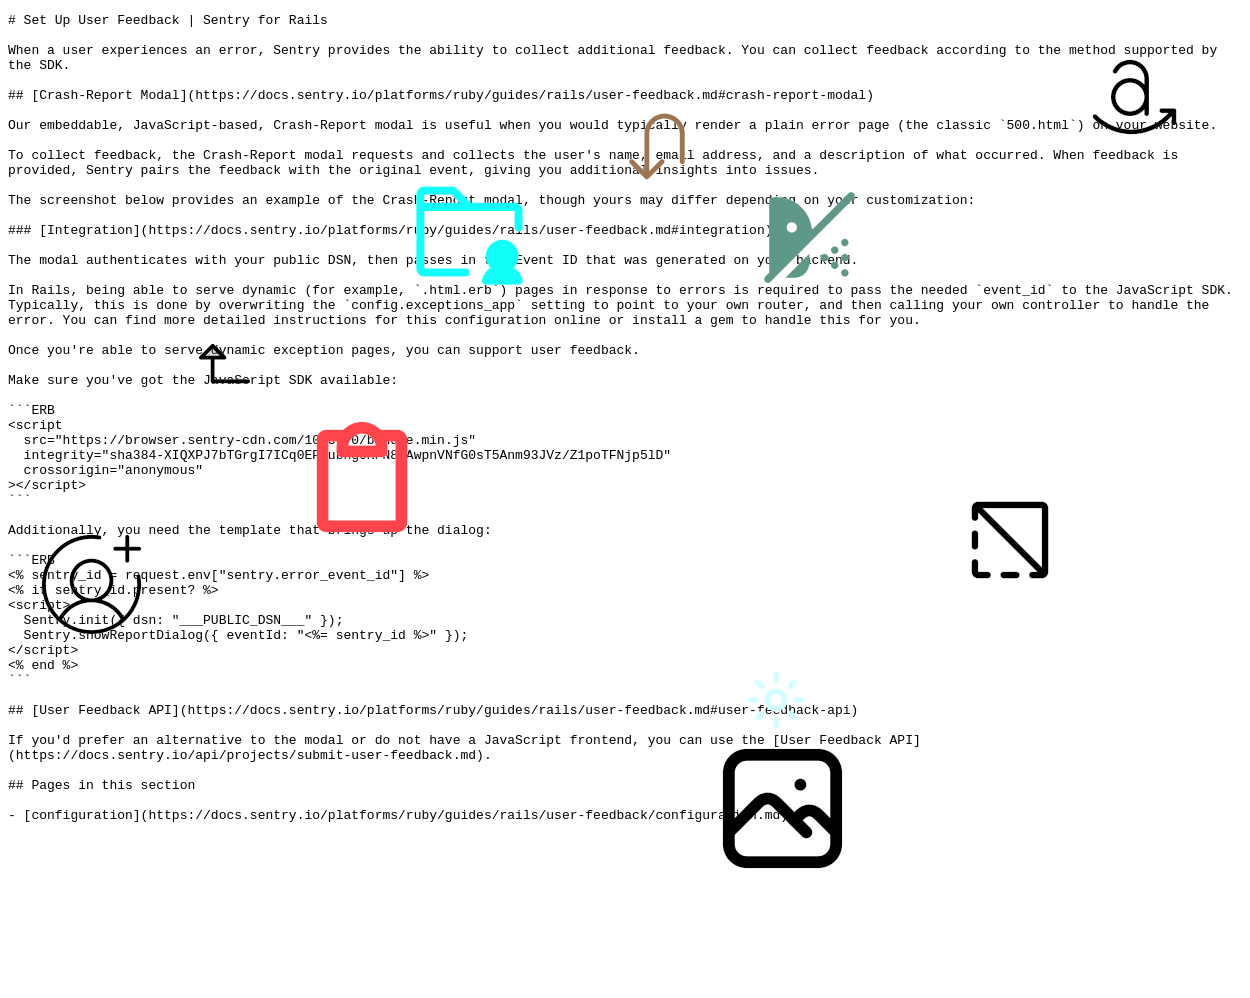 The width and height of the screenshot is (1250, 998). What do you see at coordinates (1010, 540) in the screenshot?
I see `invert current selection` at bounding box center [1010, 540].